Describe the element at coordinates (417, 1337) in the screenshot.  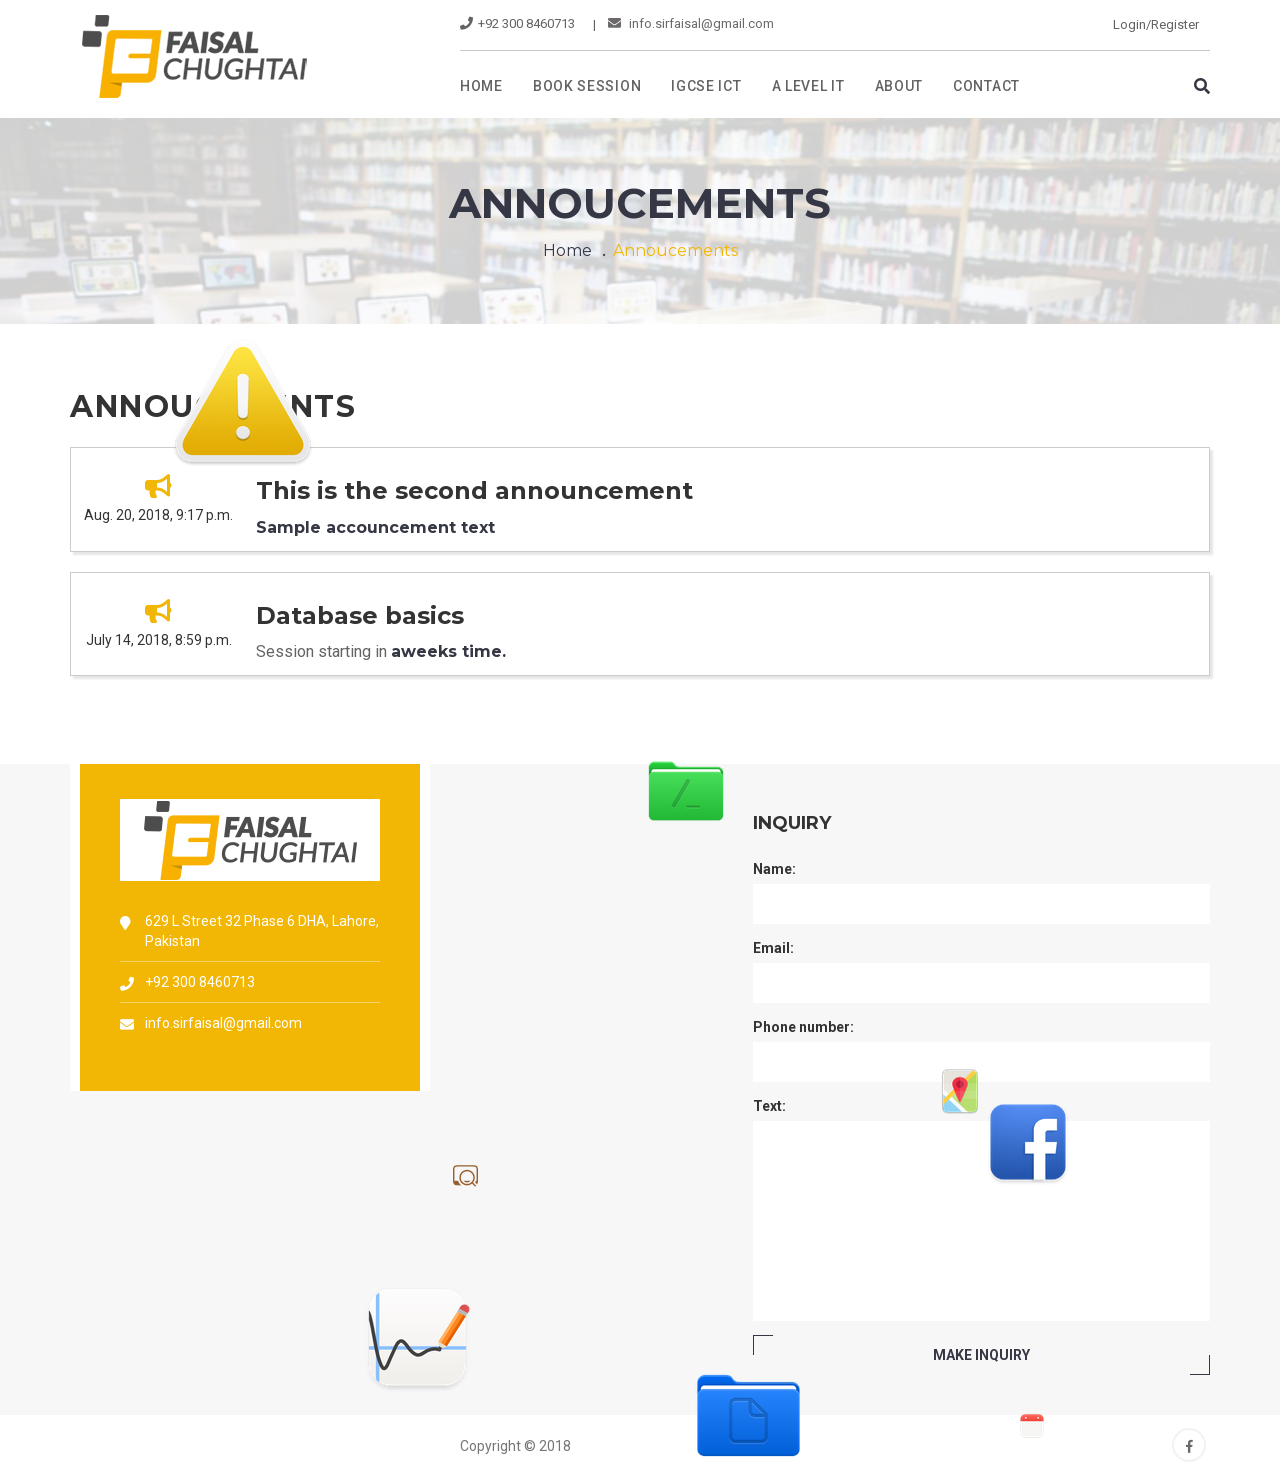
I see `open plots graphing application` at that location.